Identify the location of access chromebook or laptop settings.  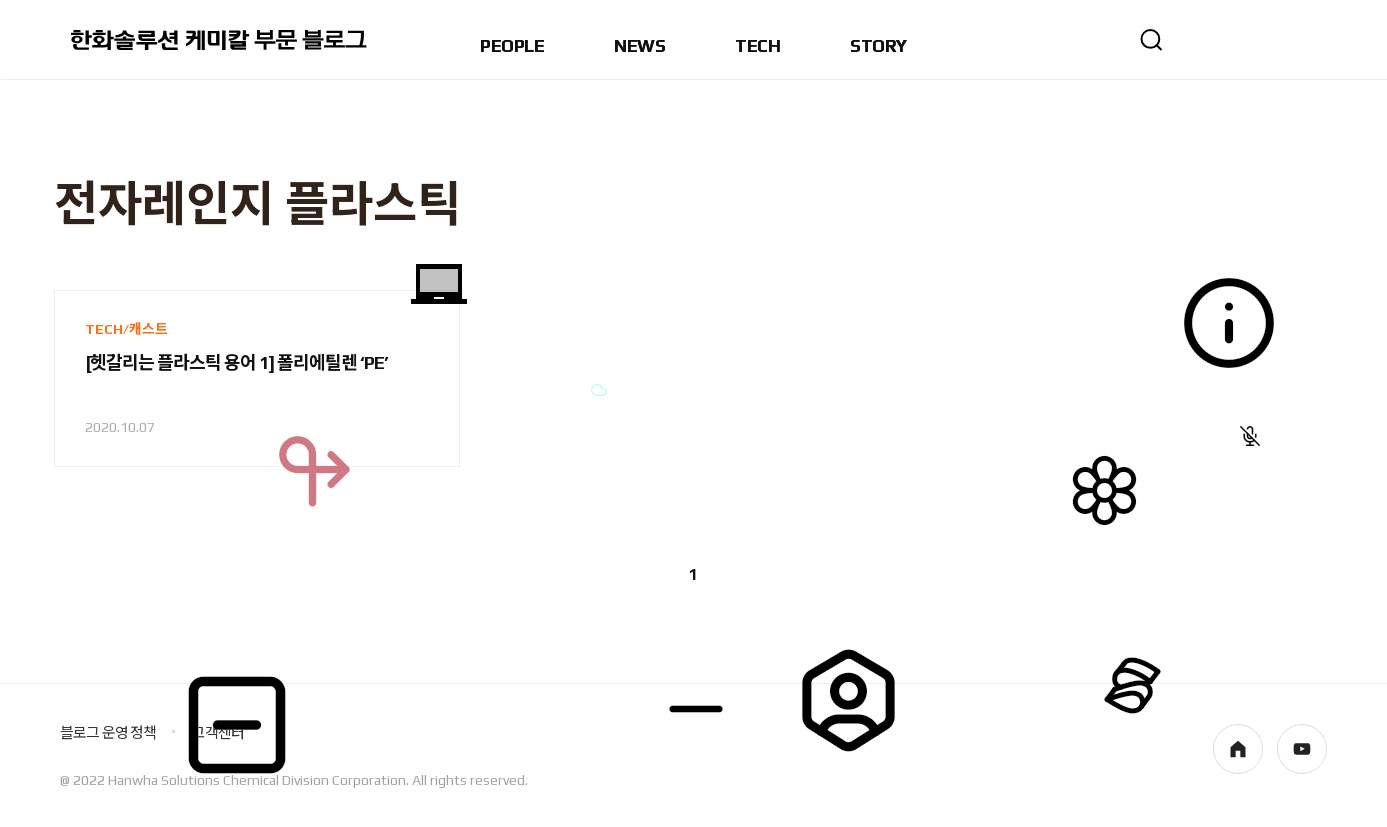
(439, 285).